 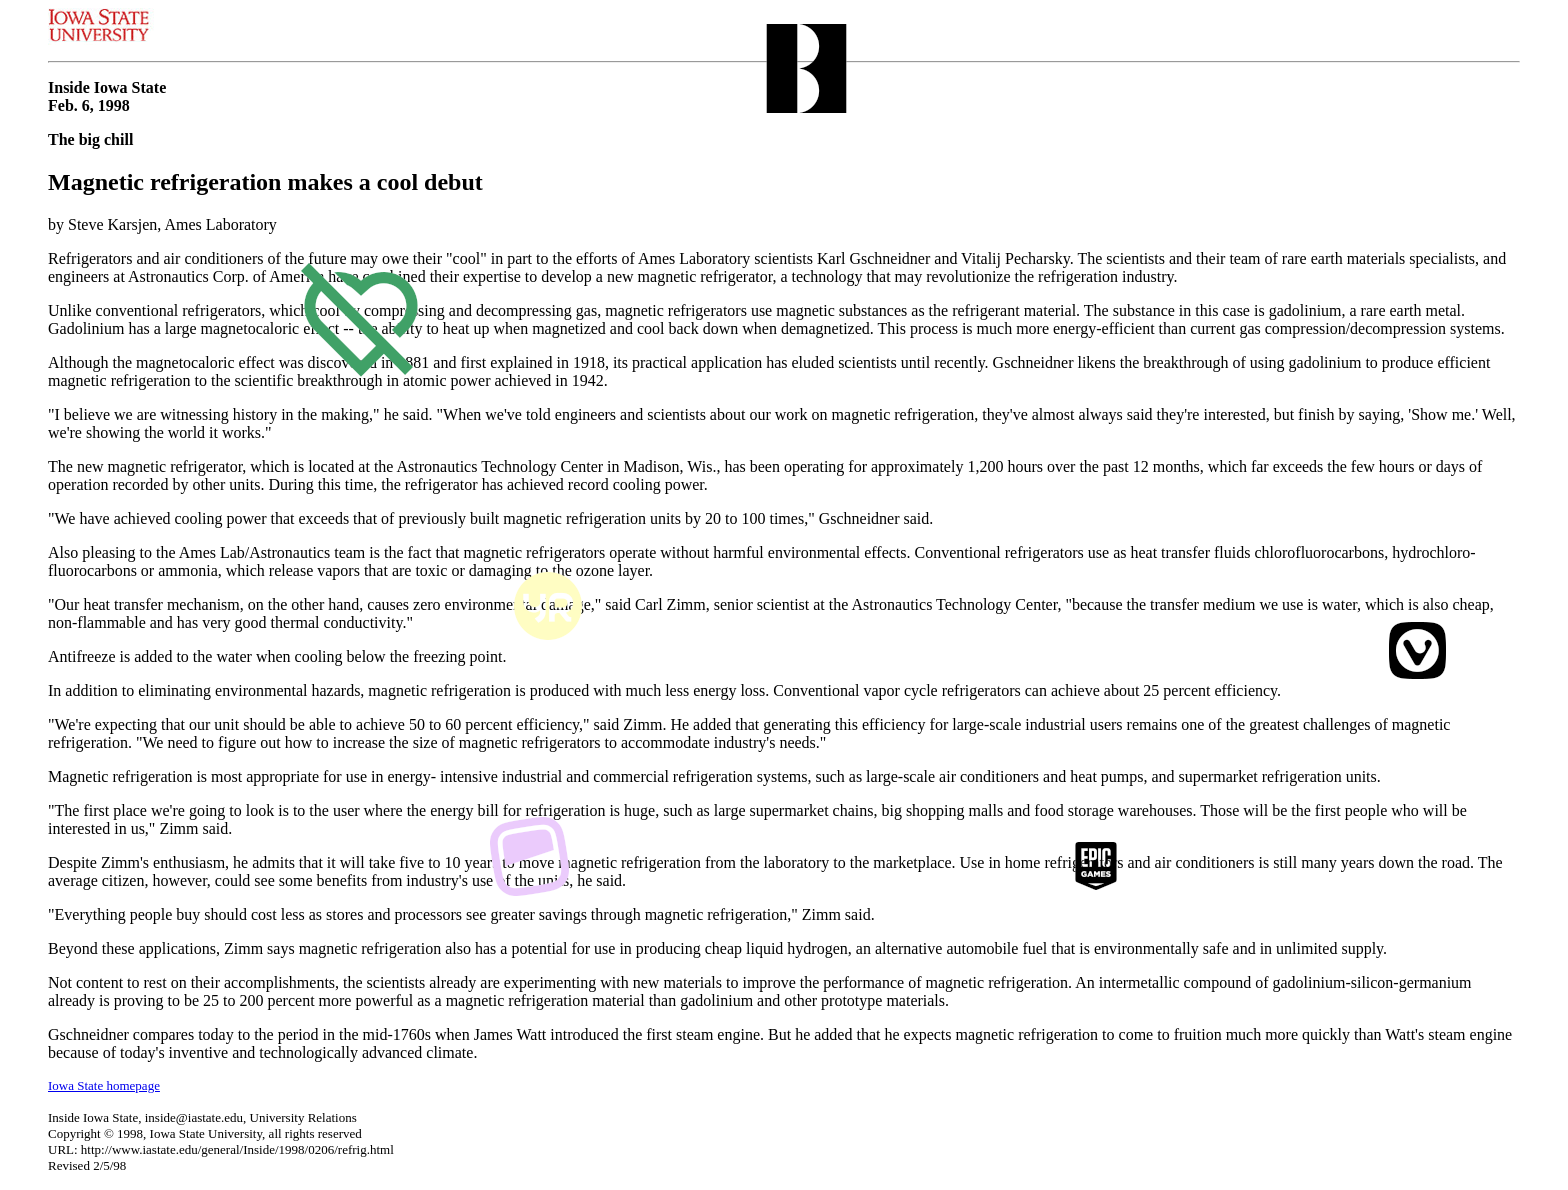 I want to click on dislike or remove from favorites, so click(x=361, y=323).